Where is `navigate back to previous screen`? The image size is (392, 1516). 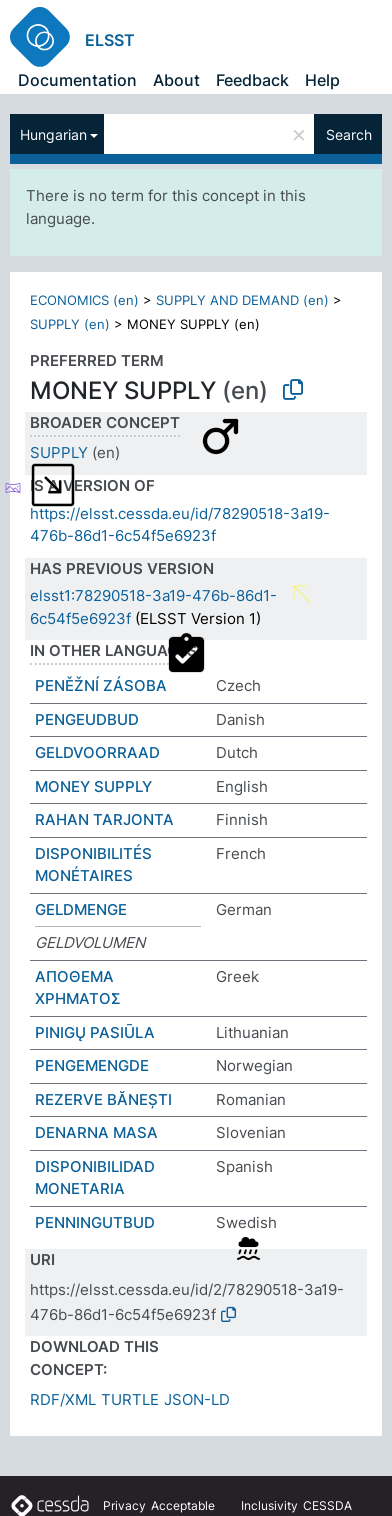 navigate back to previous screen is located at coordinates (302, 594).